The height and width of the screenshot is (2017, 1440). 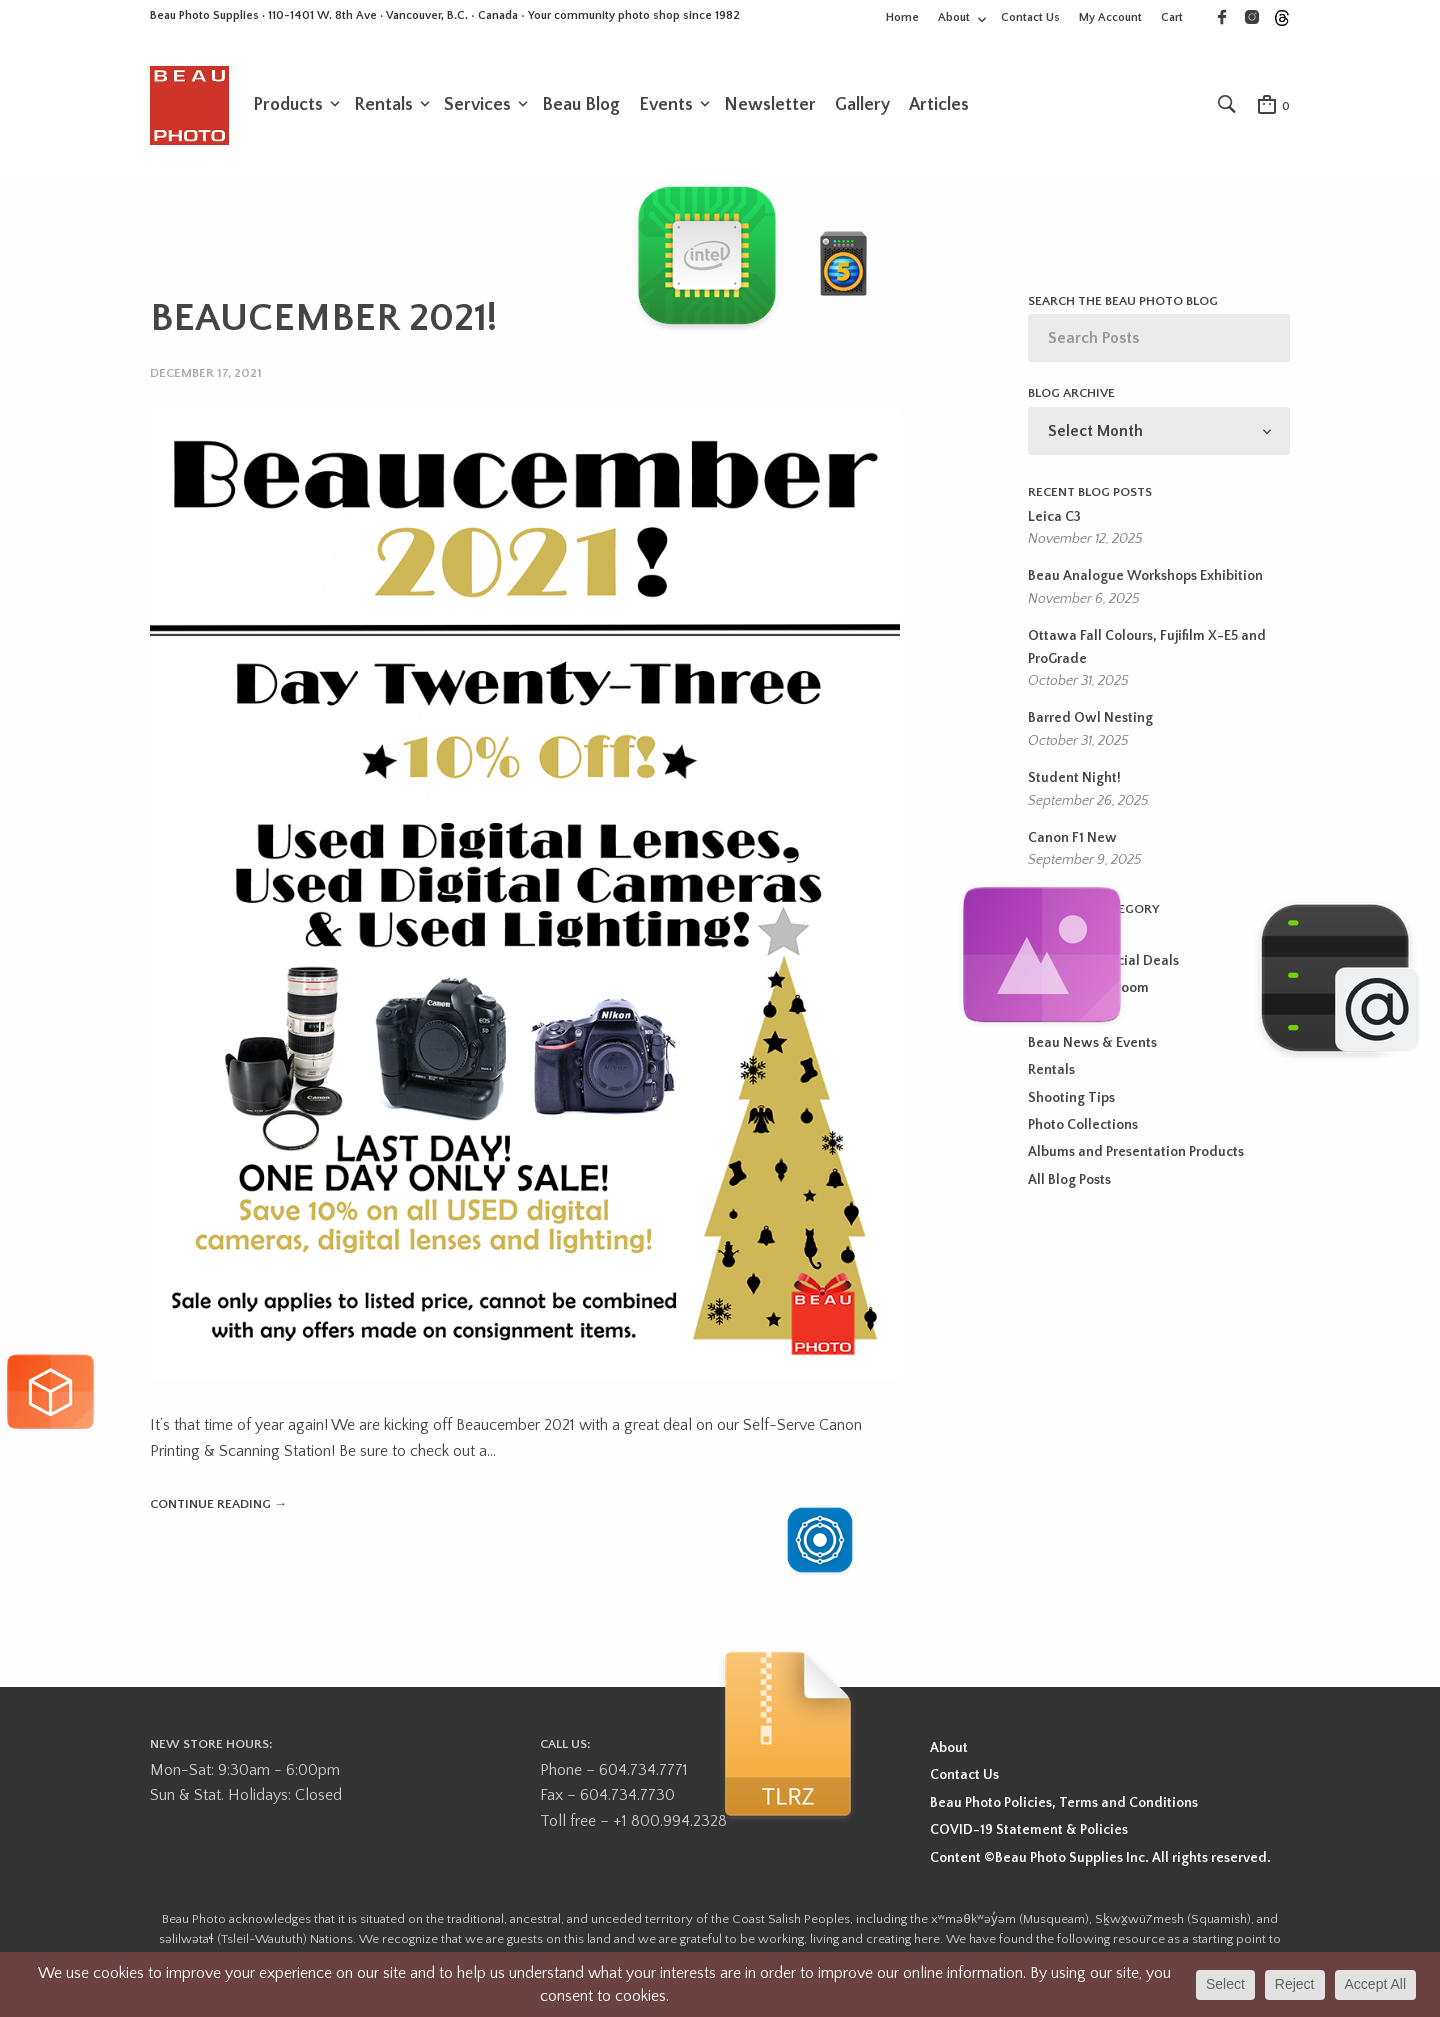 I want to click on 3D model file in STL ASCII format, so click(x=50, y=1388).